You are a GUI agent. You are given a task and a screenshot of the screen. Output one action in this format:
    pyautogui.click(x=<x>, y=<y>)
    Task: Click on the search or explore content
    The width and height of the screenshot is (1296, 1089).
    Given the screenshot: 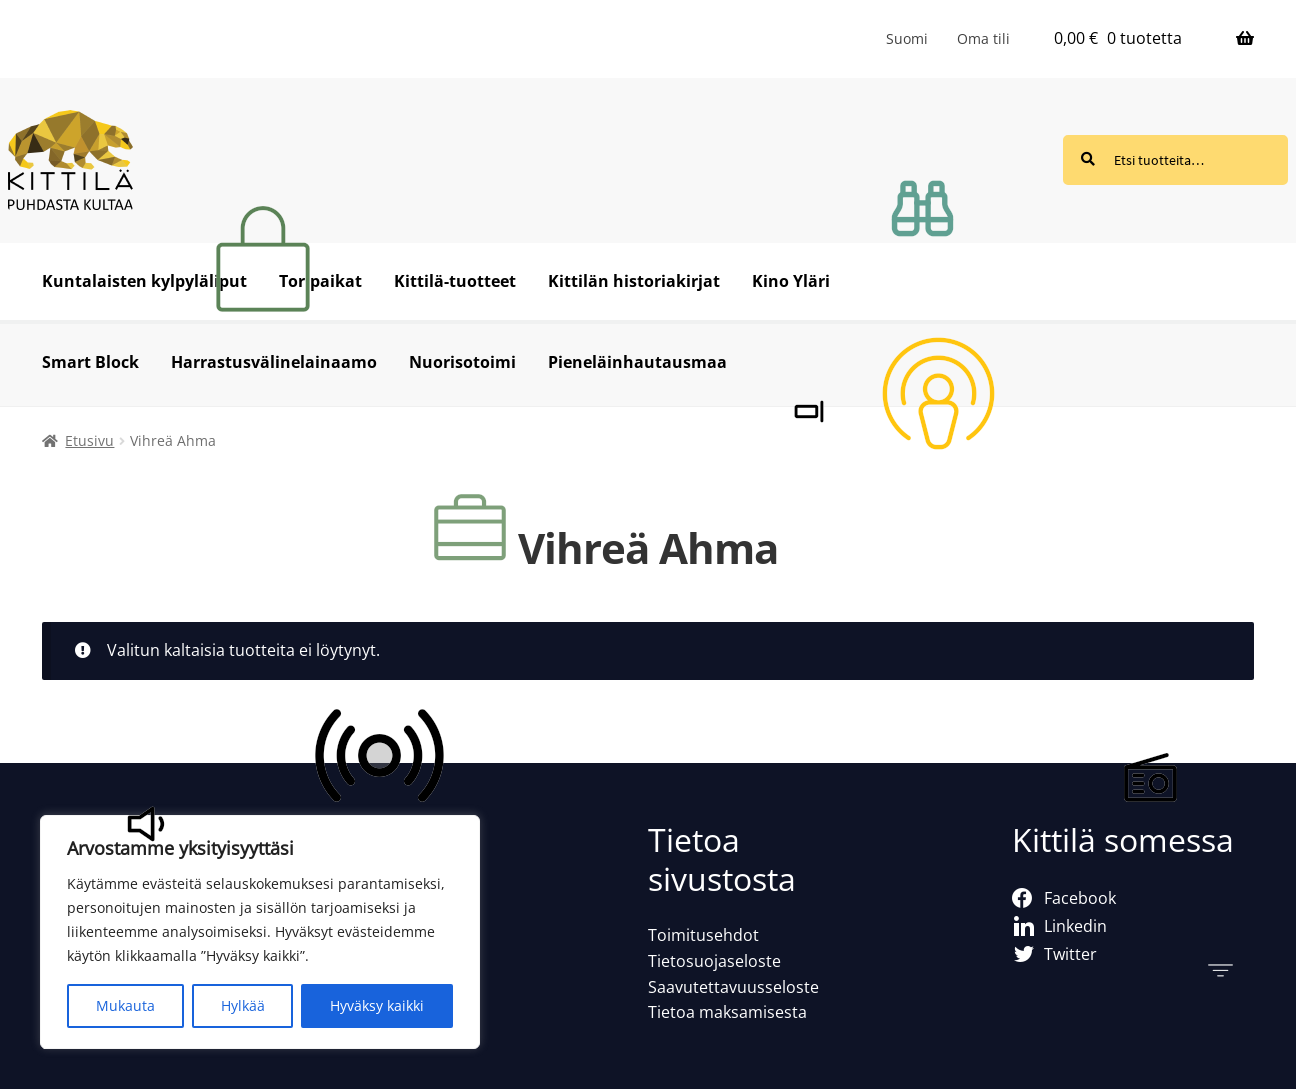 What is the action you would take?
    pyautogui.click(x=922, y=208)
    